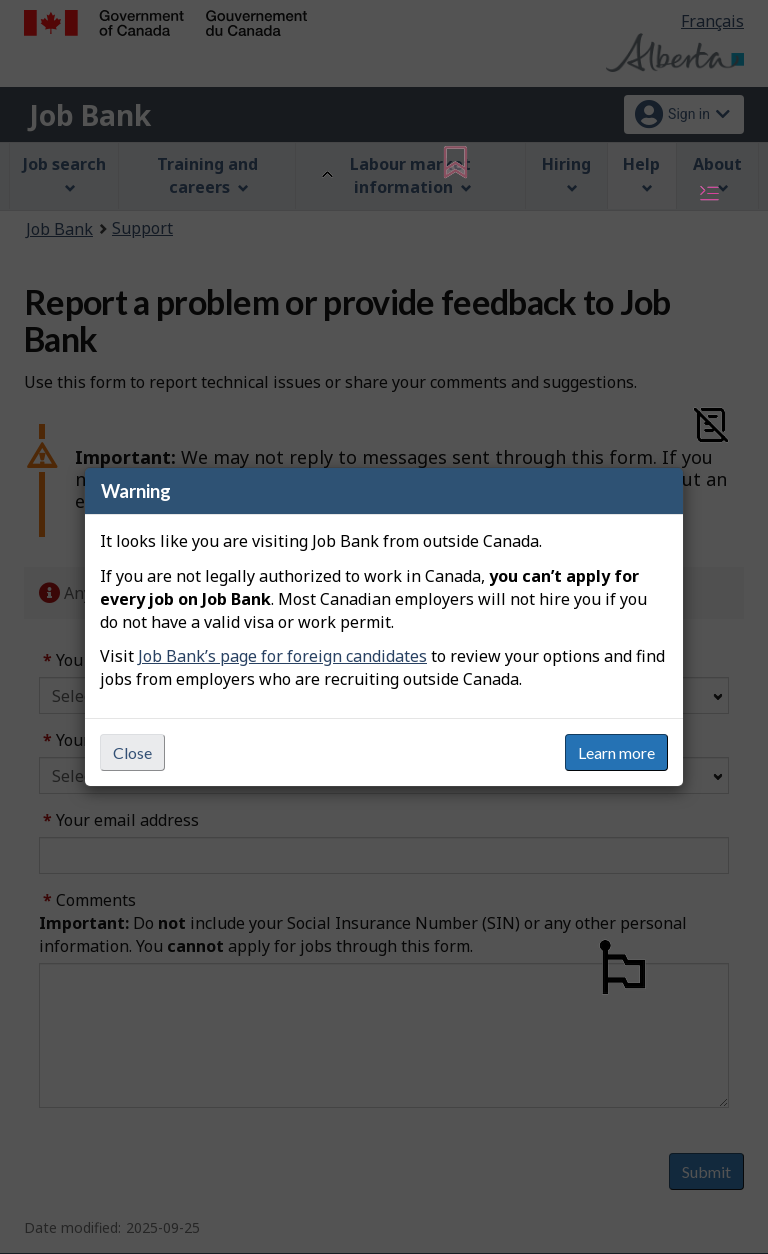 The height and width of the screenshot is (1254, 768). Describe the element at coordinates (622, 968) in the screenshot. I see `access flag emoji or country symbols` at that location.